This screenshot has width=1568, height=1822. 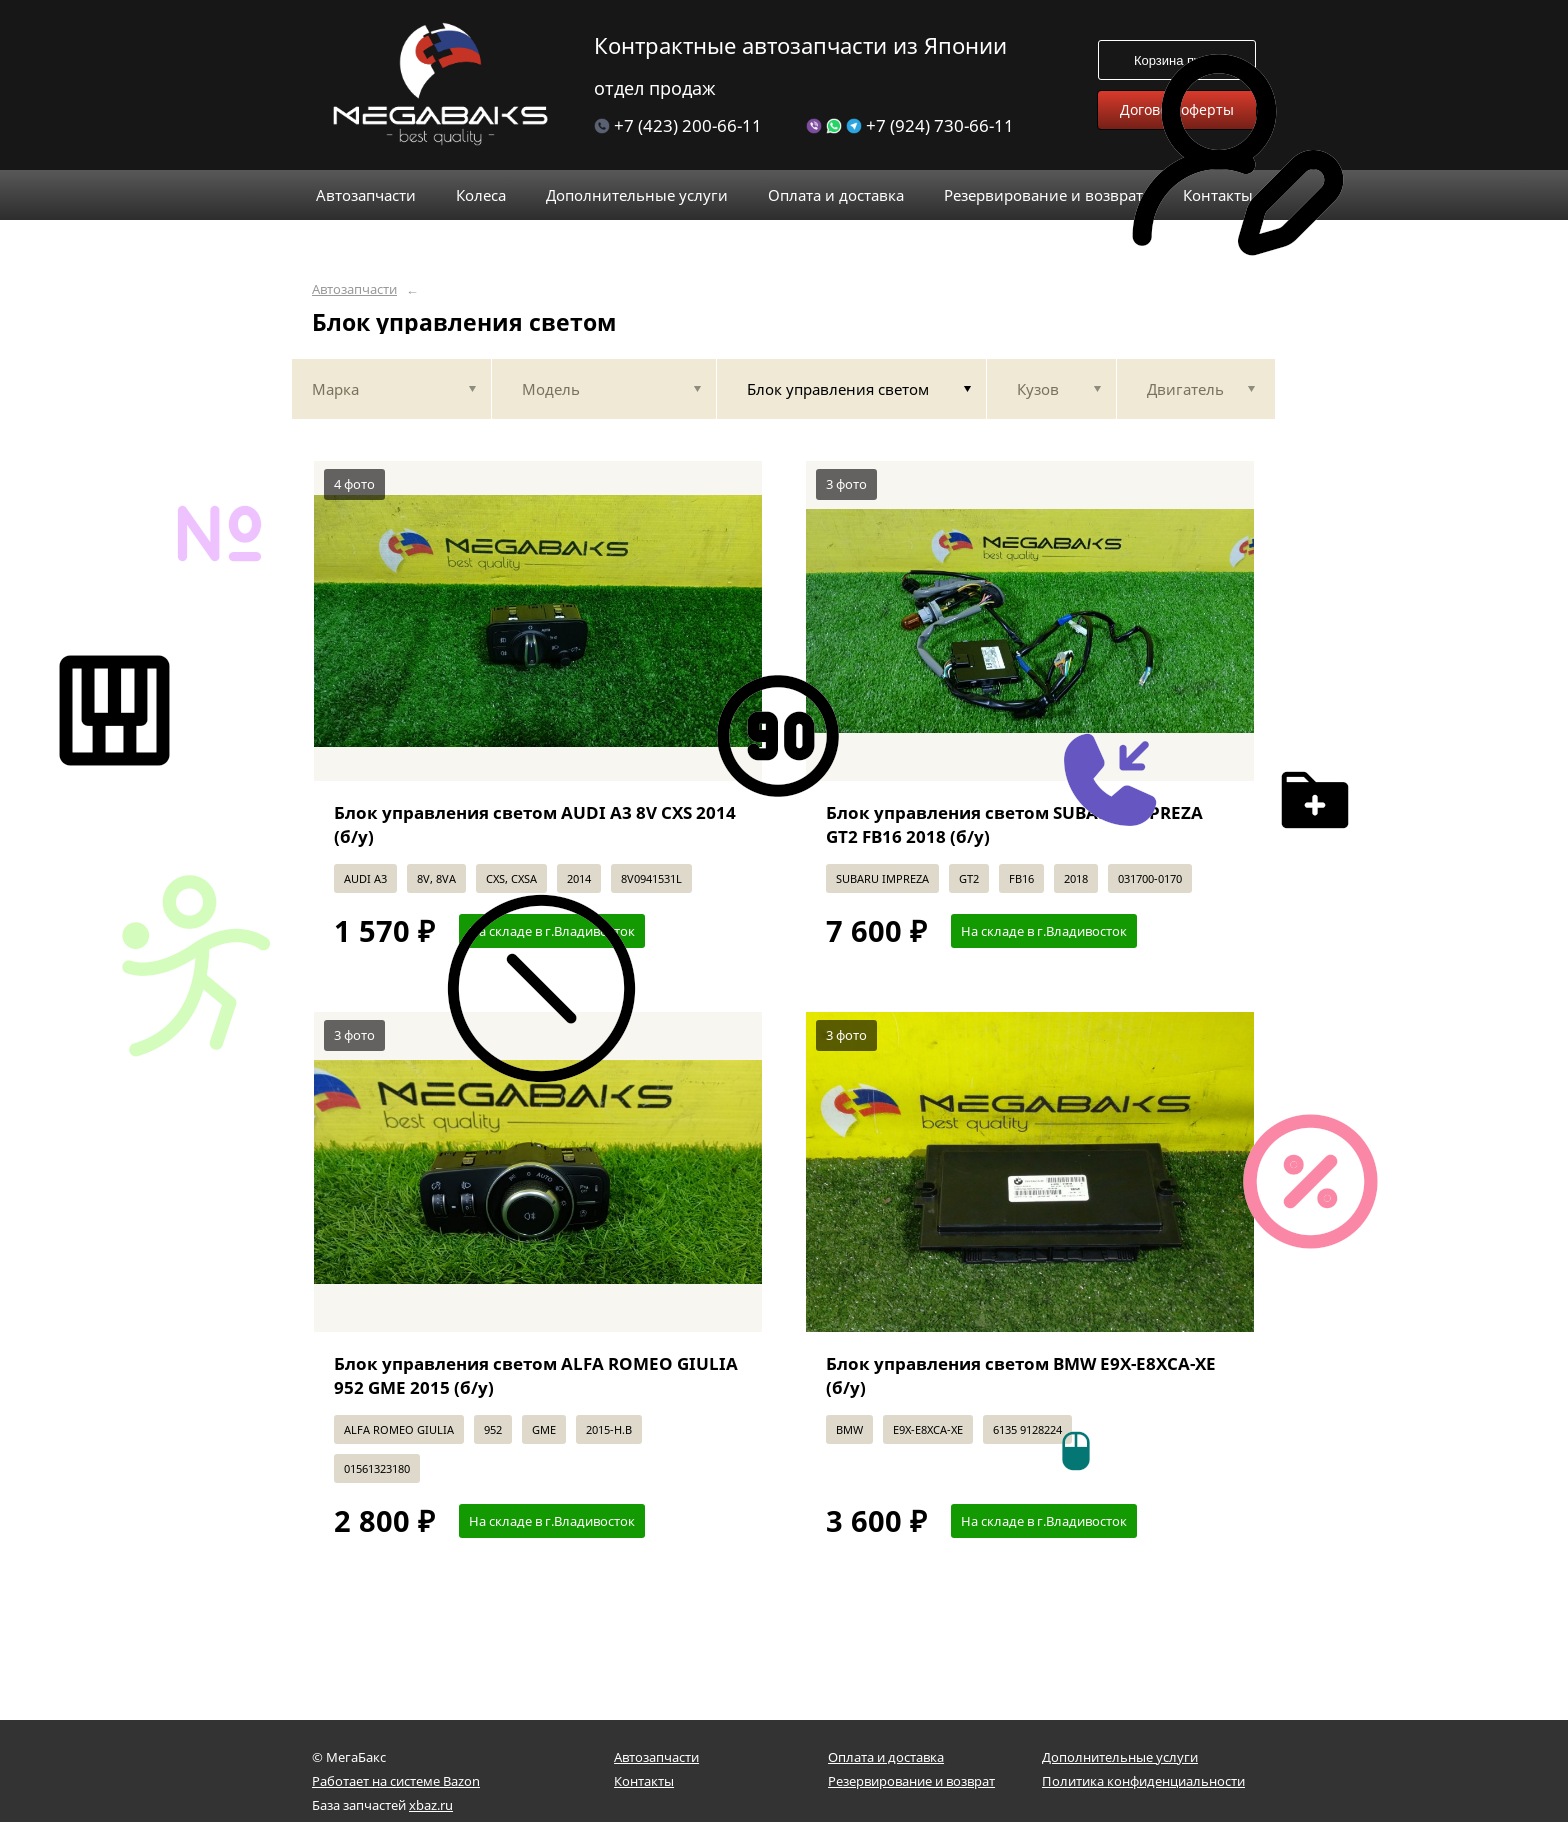 I want to click on open music or piano app, so click(x=114, y=710).